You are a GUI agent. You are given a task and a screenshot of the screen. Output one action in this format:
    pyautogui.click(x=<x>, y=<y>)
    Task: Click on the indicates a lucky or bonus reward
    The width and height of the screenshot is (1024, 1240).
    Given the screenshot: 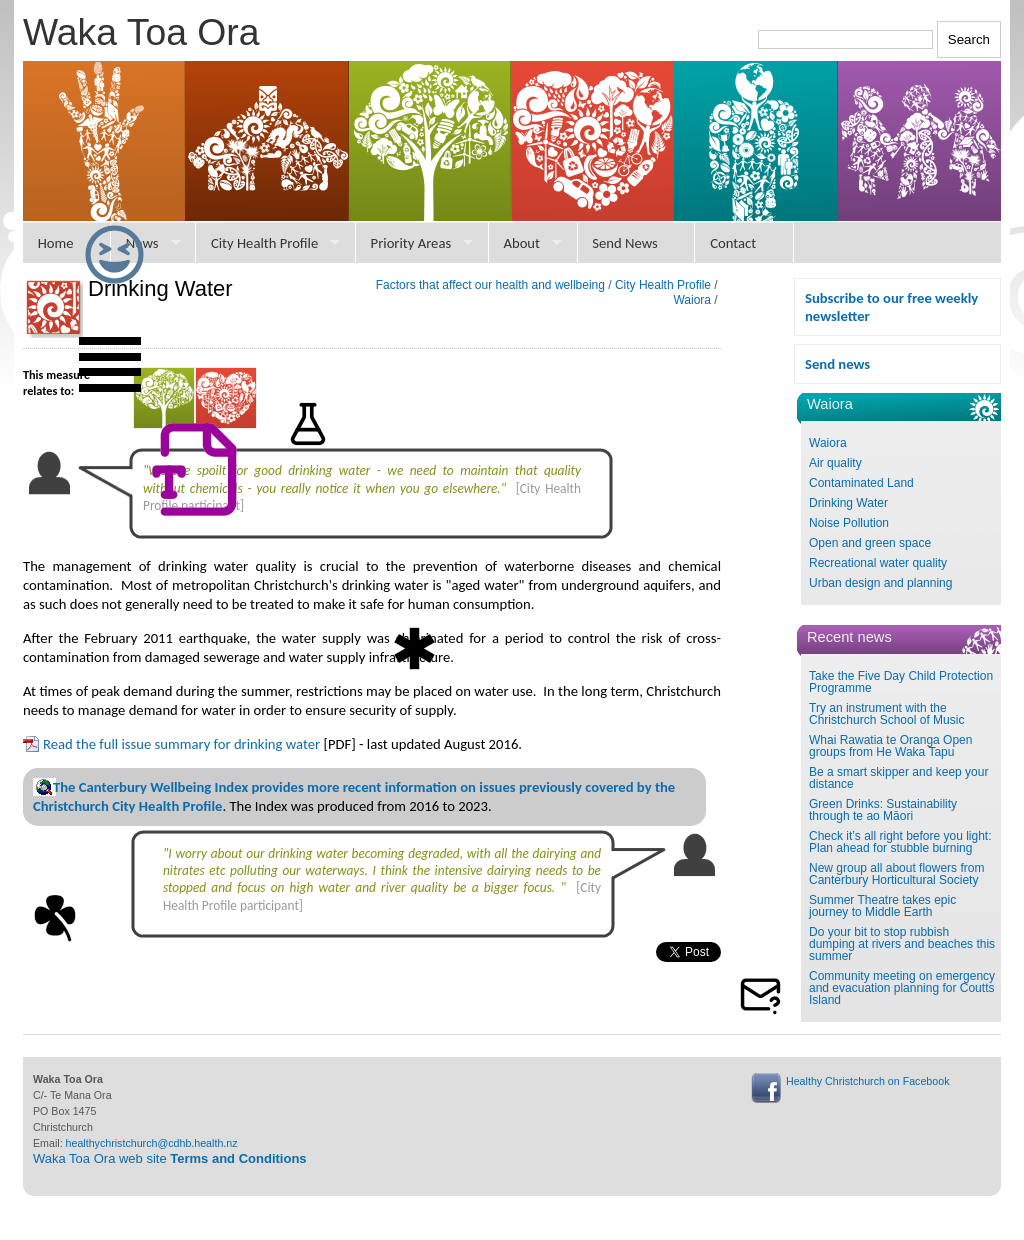 What is the action you would take?
    pyautogui.click(x=55, y=917)
    